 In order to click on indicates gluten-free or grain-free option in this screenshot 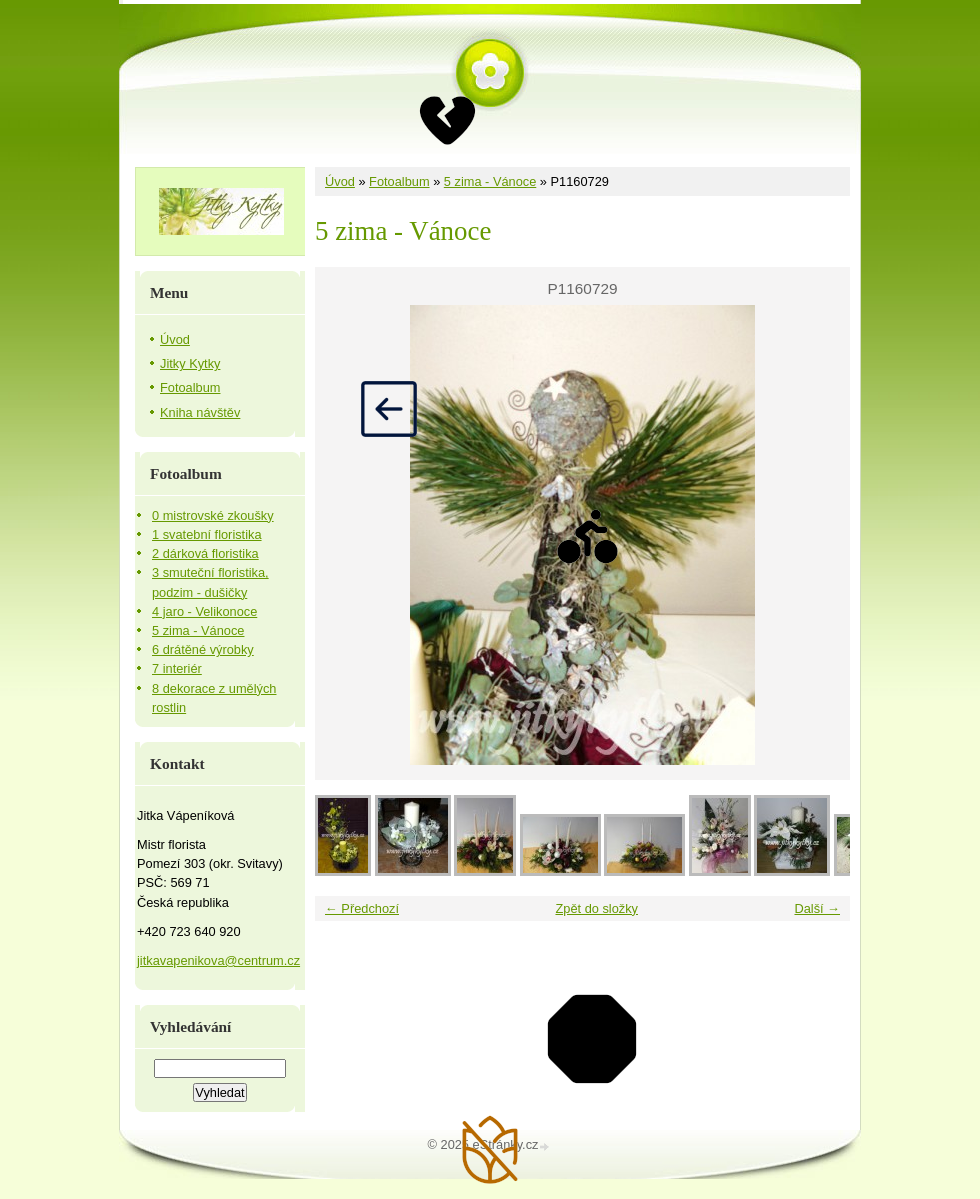, I will do `click(490, 1151)`.